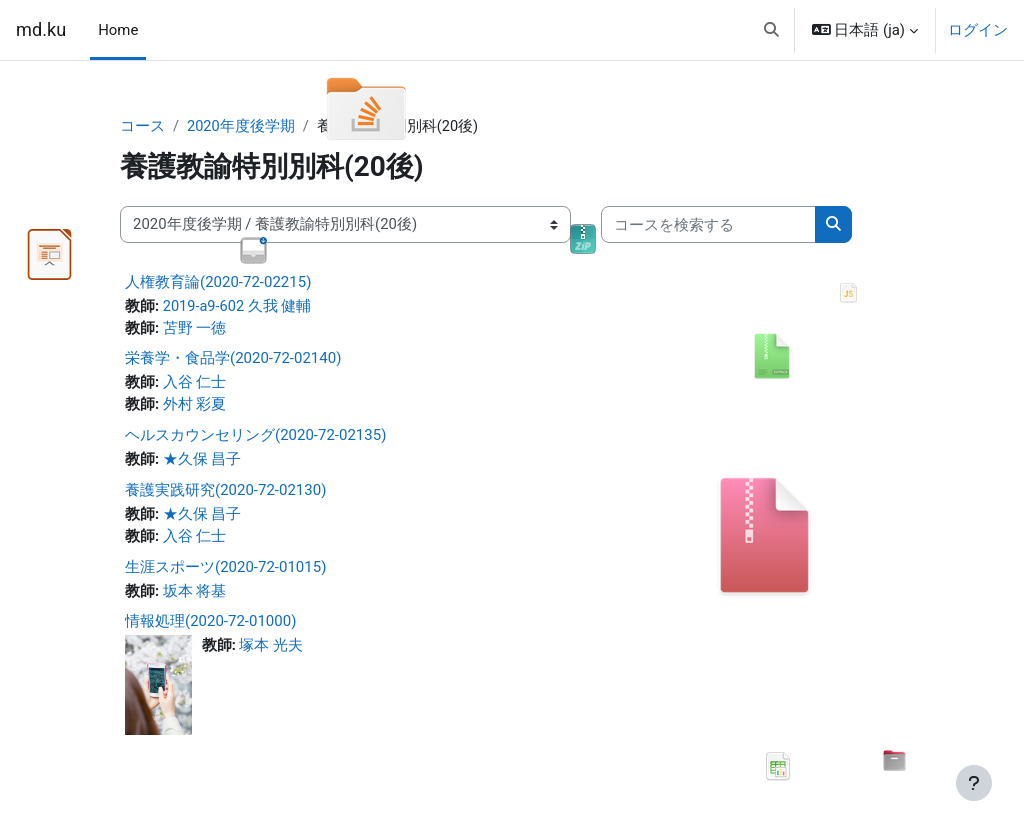 The image size is (1024, 833). I want to click on open your email inbox, so click(253, 250).